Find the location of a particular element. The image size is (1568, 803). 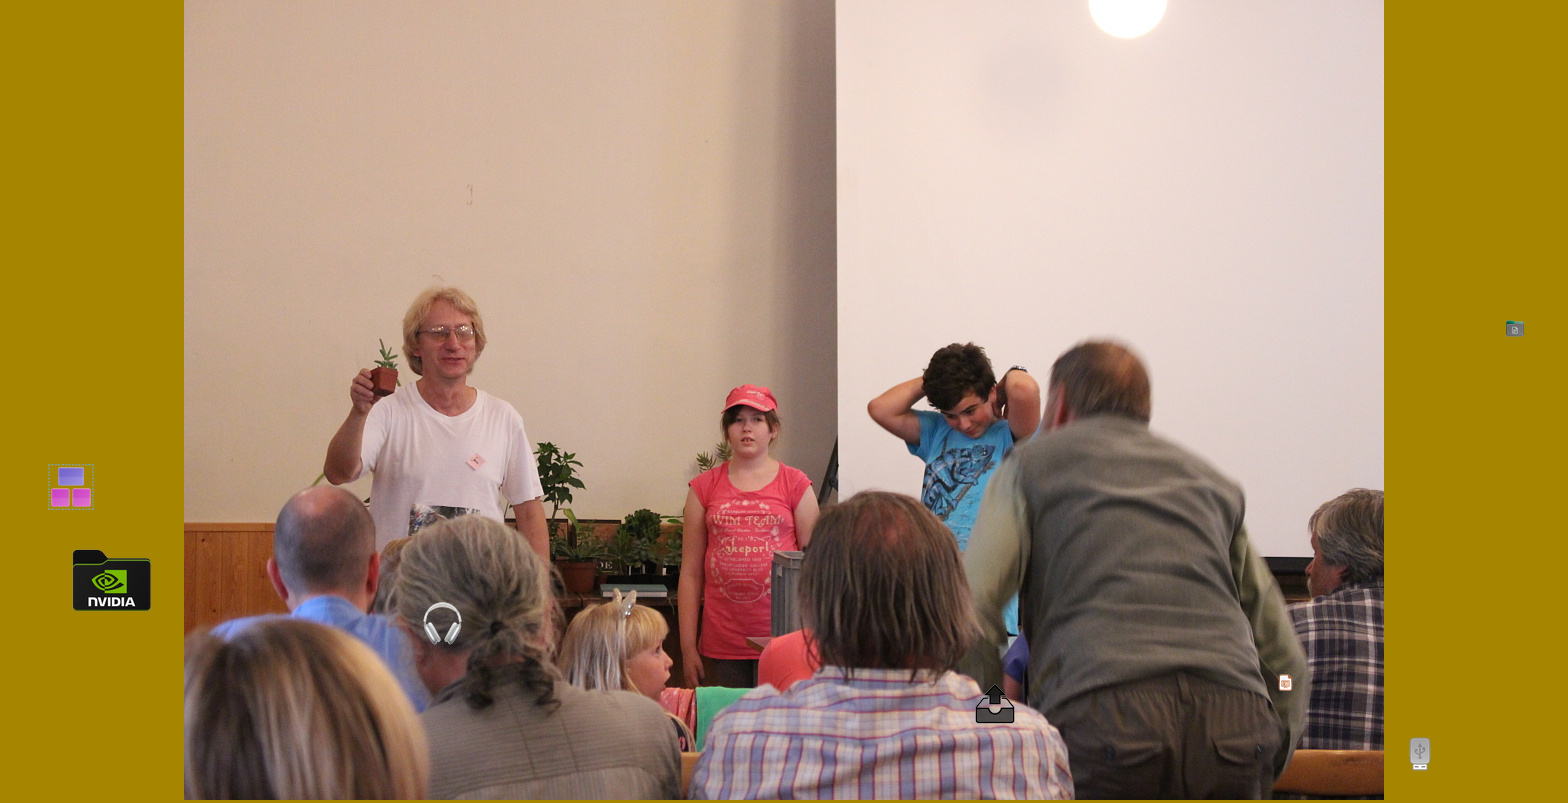

open your documents folder is located at coordinates (1515, 328).